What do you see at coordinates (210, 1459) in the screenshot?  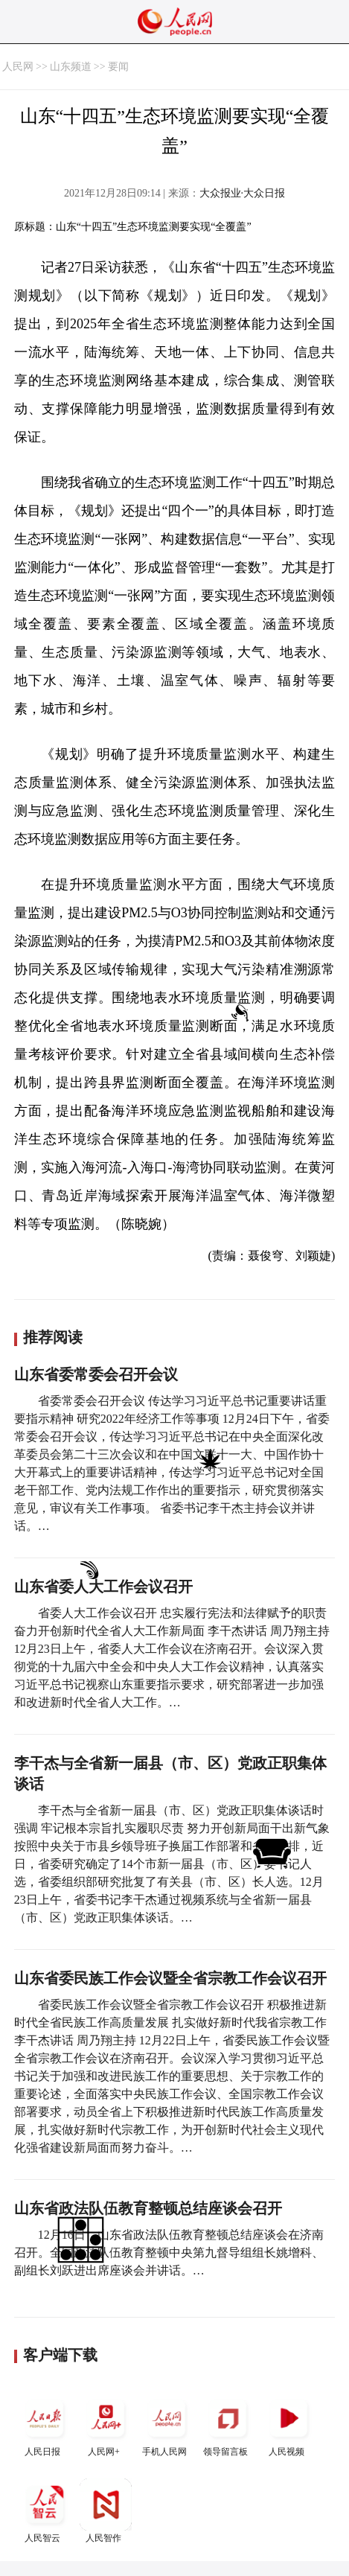 I see `browse hemp or cannabis-related products` at bounding box center [210, 1459].